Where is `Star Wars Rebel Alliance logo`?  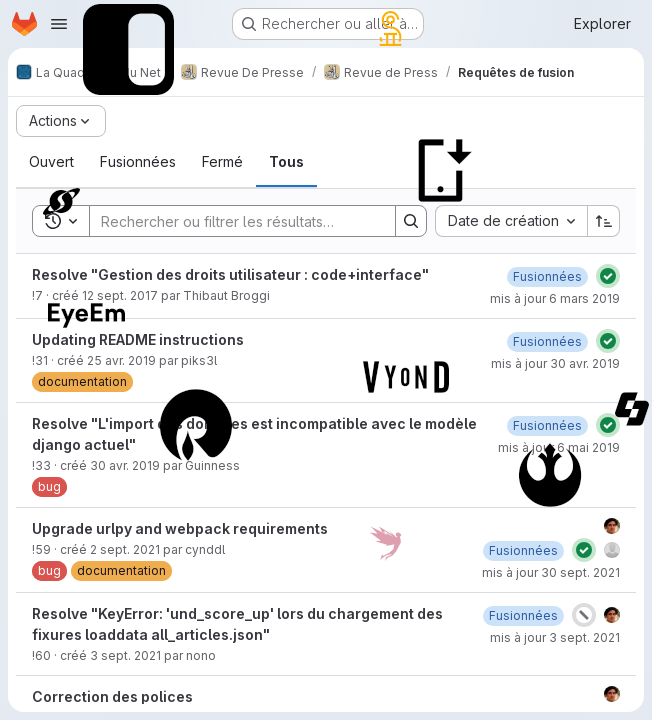 Star Wars Rebel Alliance logo is located at coordinates (550, 475).